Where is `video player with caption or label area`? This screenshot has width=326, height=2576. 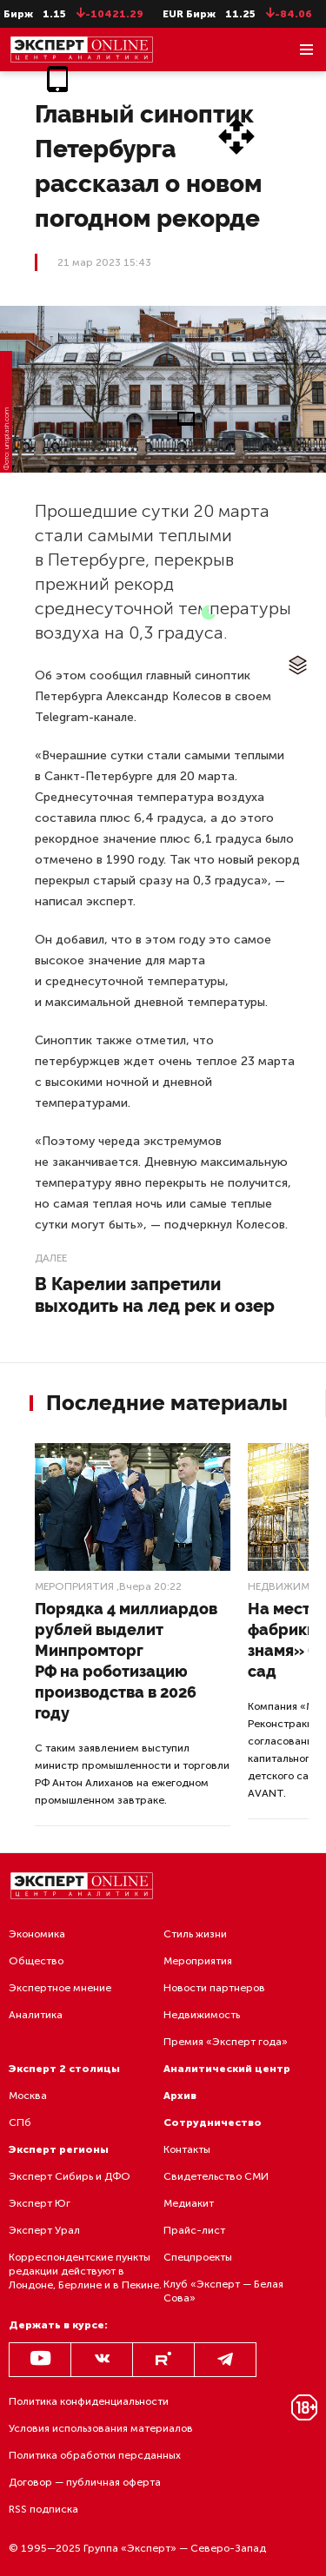 video player with caption or label area is located at coordinates (186, 419).